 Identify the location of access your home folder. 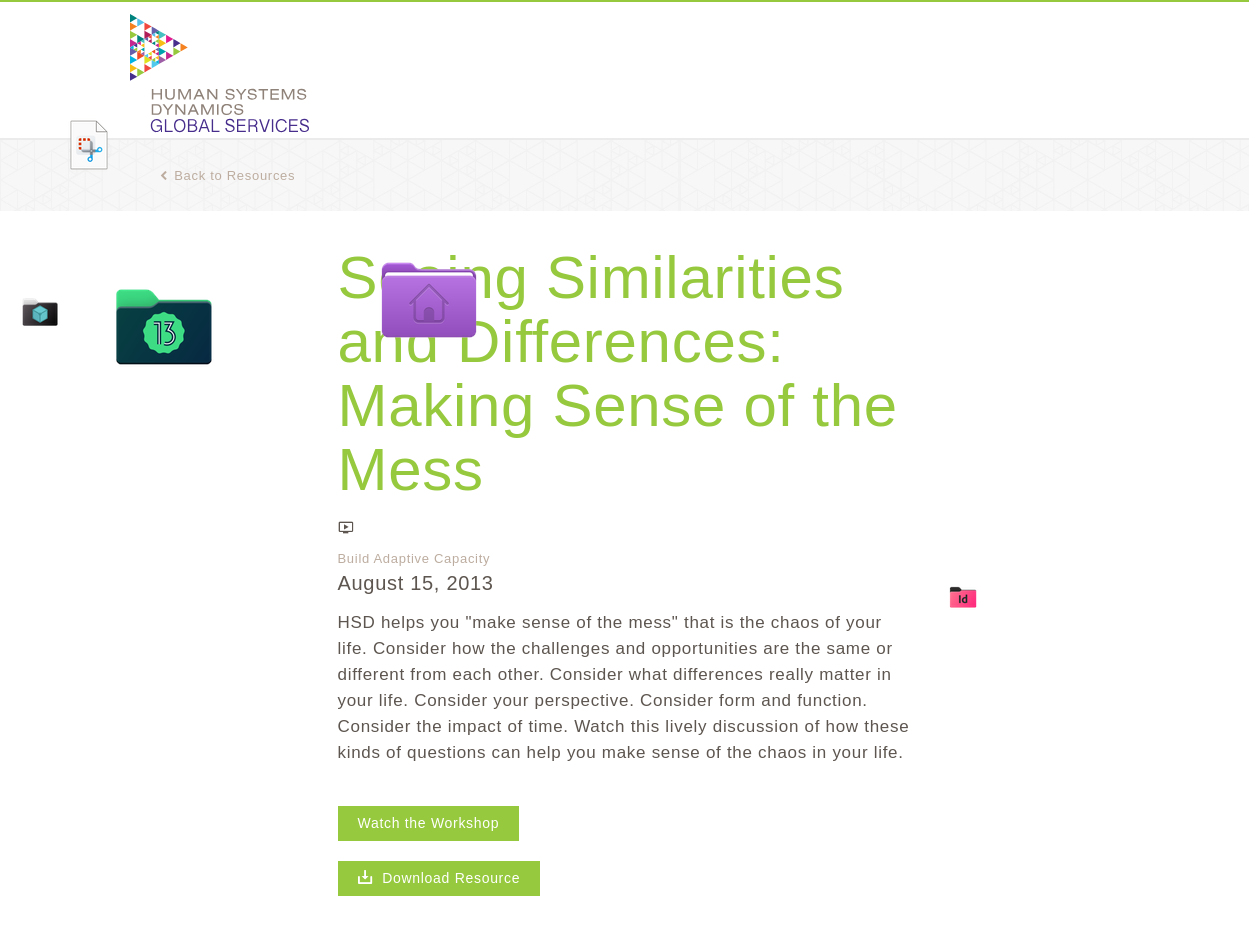
(429, 300).